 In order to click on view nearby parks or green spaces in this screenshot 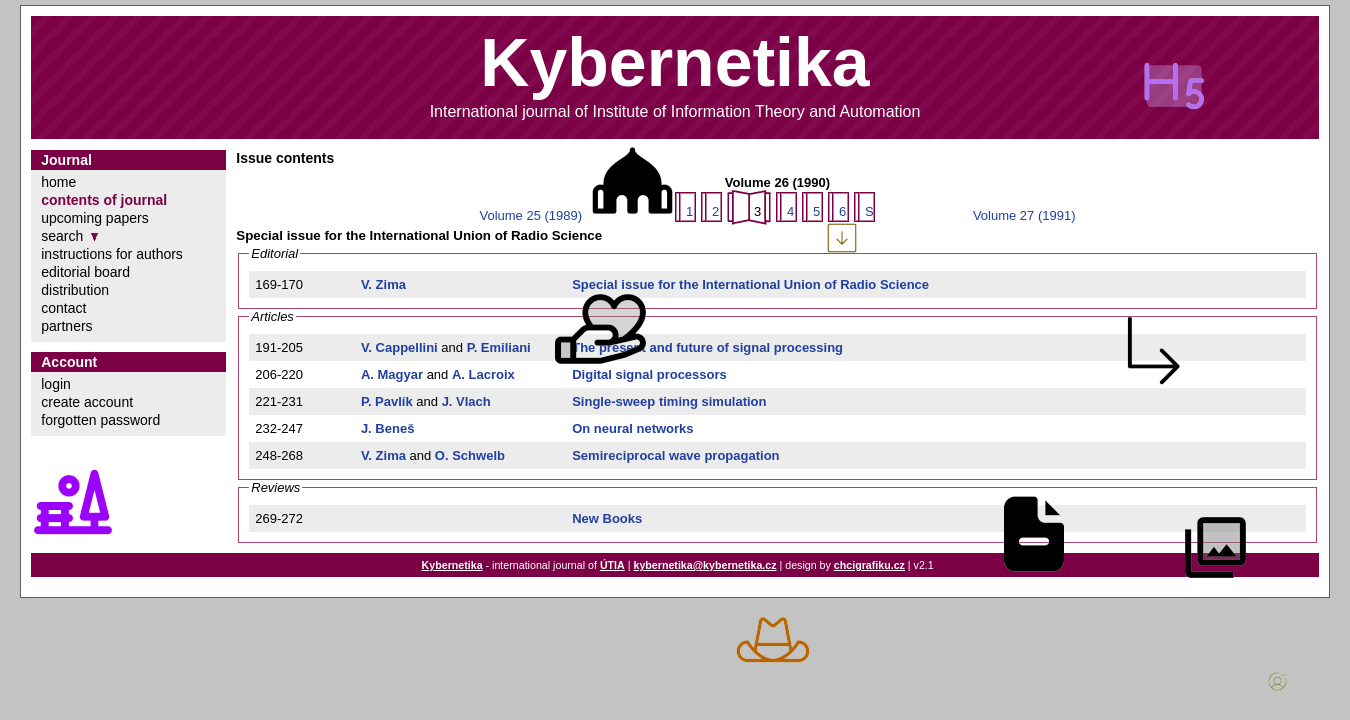, I will do `click(73, 506)`.